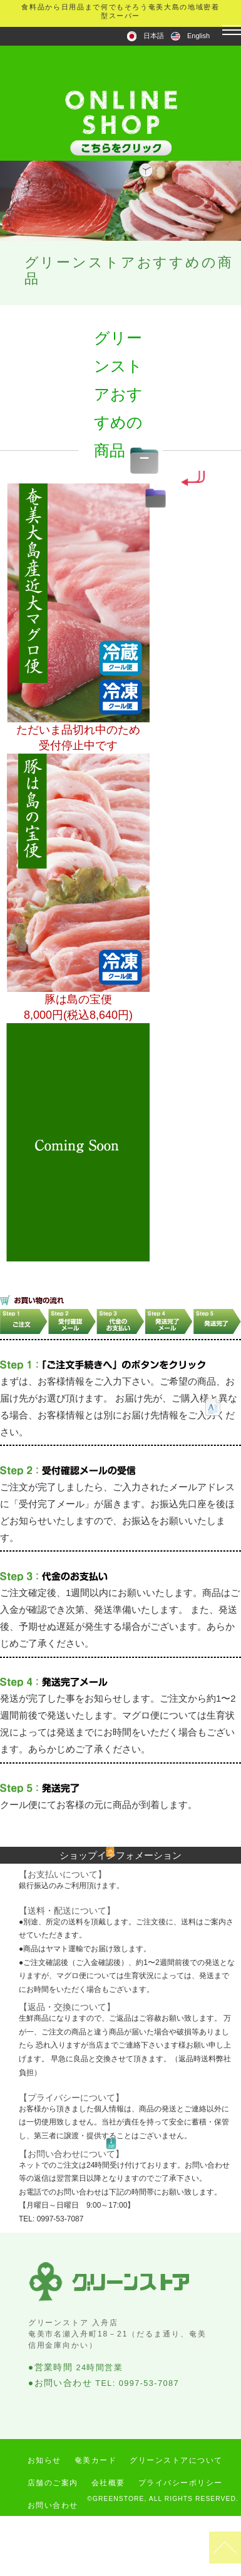  What do you see at coordinates (213, 1407) in the screenshot?
I see `a word processor or text document file` at bounding box center [213, 1407].